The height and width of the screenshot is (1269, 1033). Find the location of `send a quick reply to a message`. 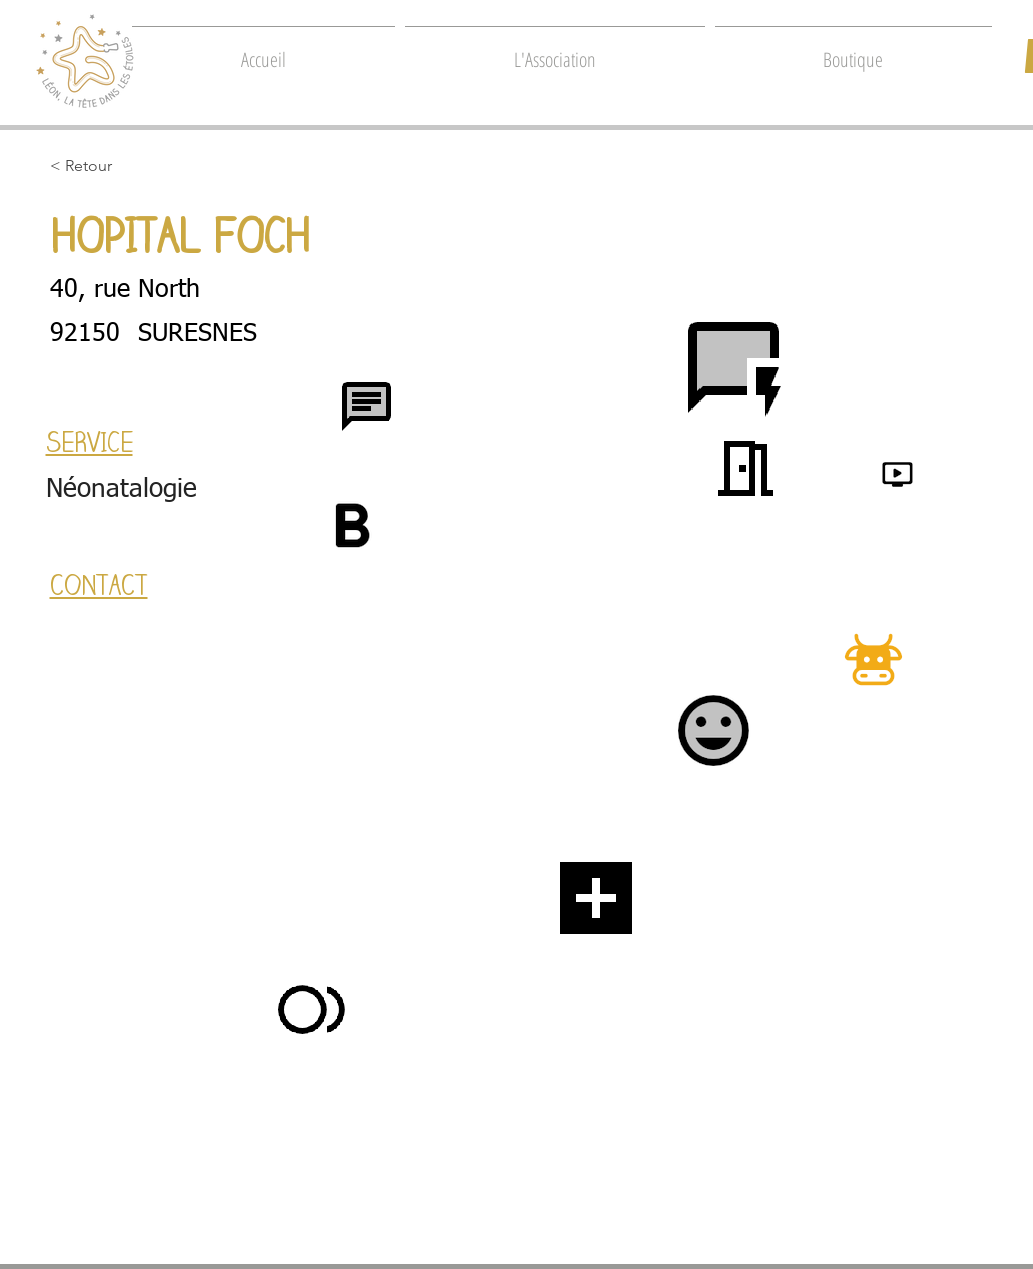

send a quick reply to a message is located at coordinates (733, 367).